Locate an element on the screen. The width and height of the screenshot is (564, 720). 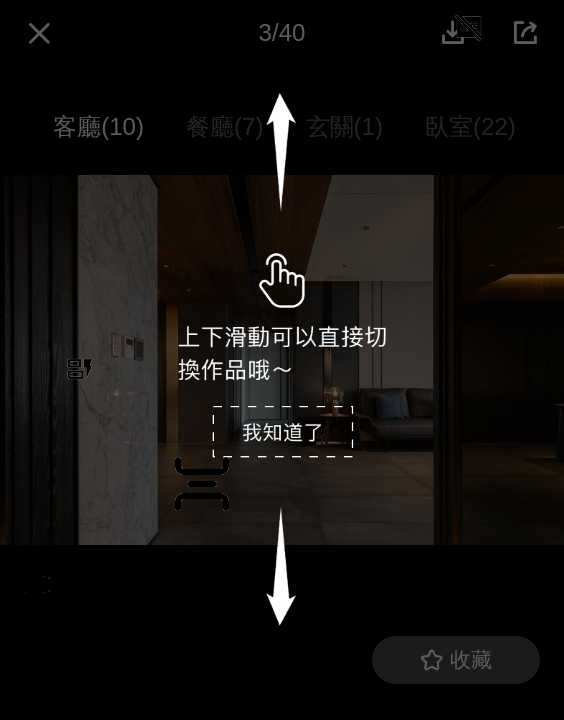
access dynamic or auto-generated forms is located at coordinates (80, 369).